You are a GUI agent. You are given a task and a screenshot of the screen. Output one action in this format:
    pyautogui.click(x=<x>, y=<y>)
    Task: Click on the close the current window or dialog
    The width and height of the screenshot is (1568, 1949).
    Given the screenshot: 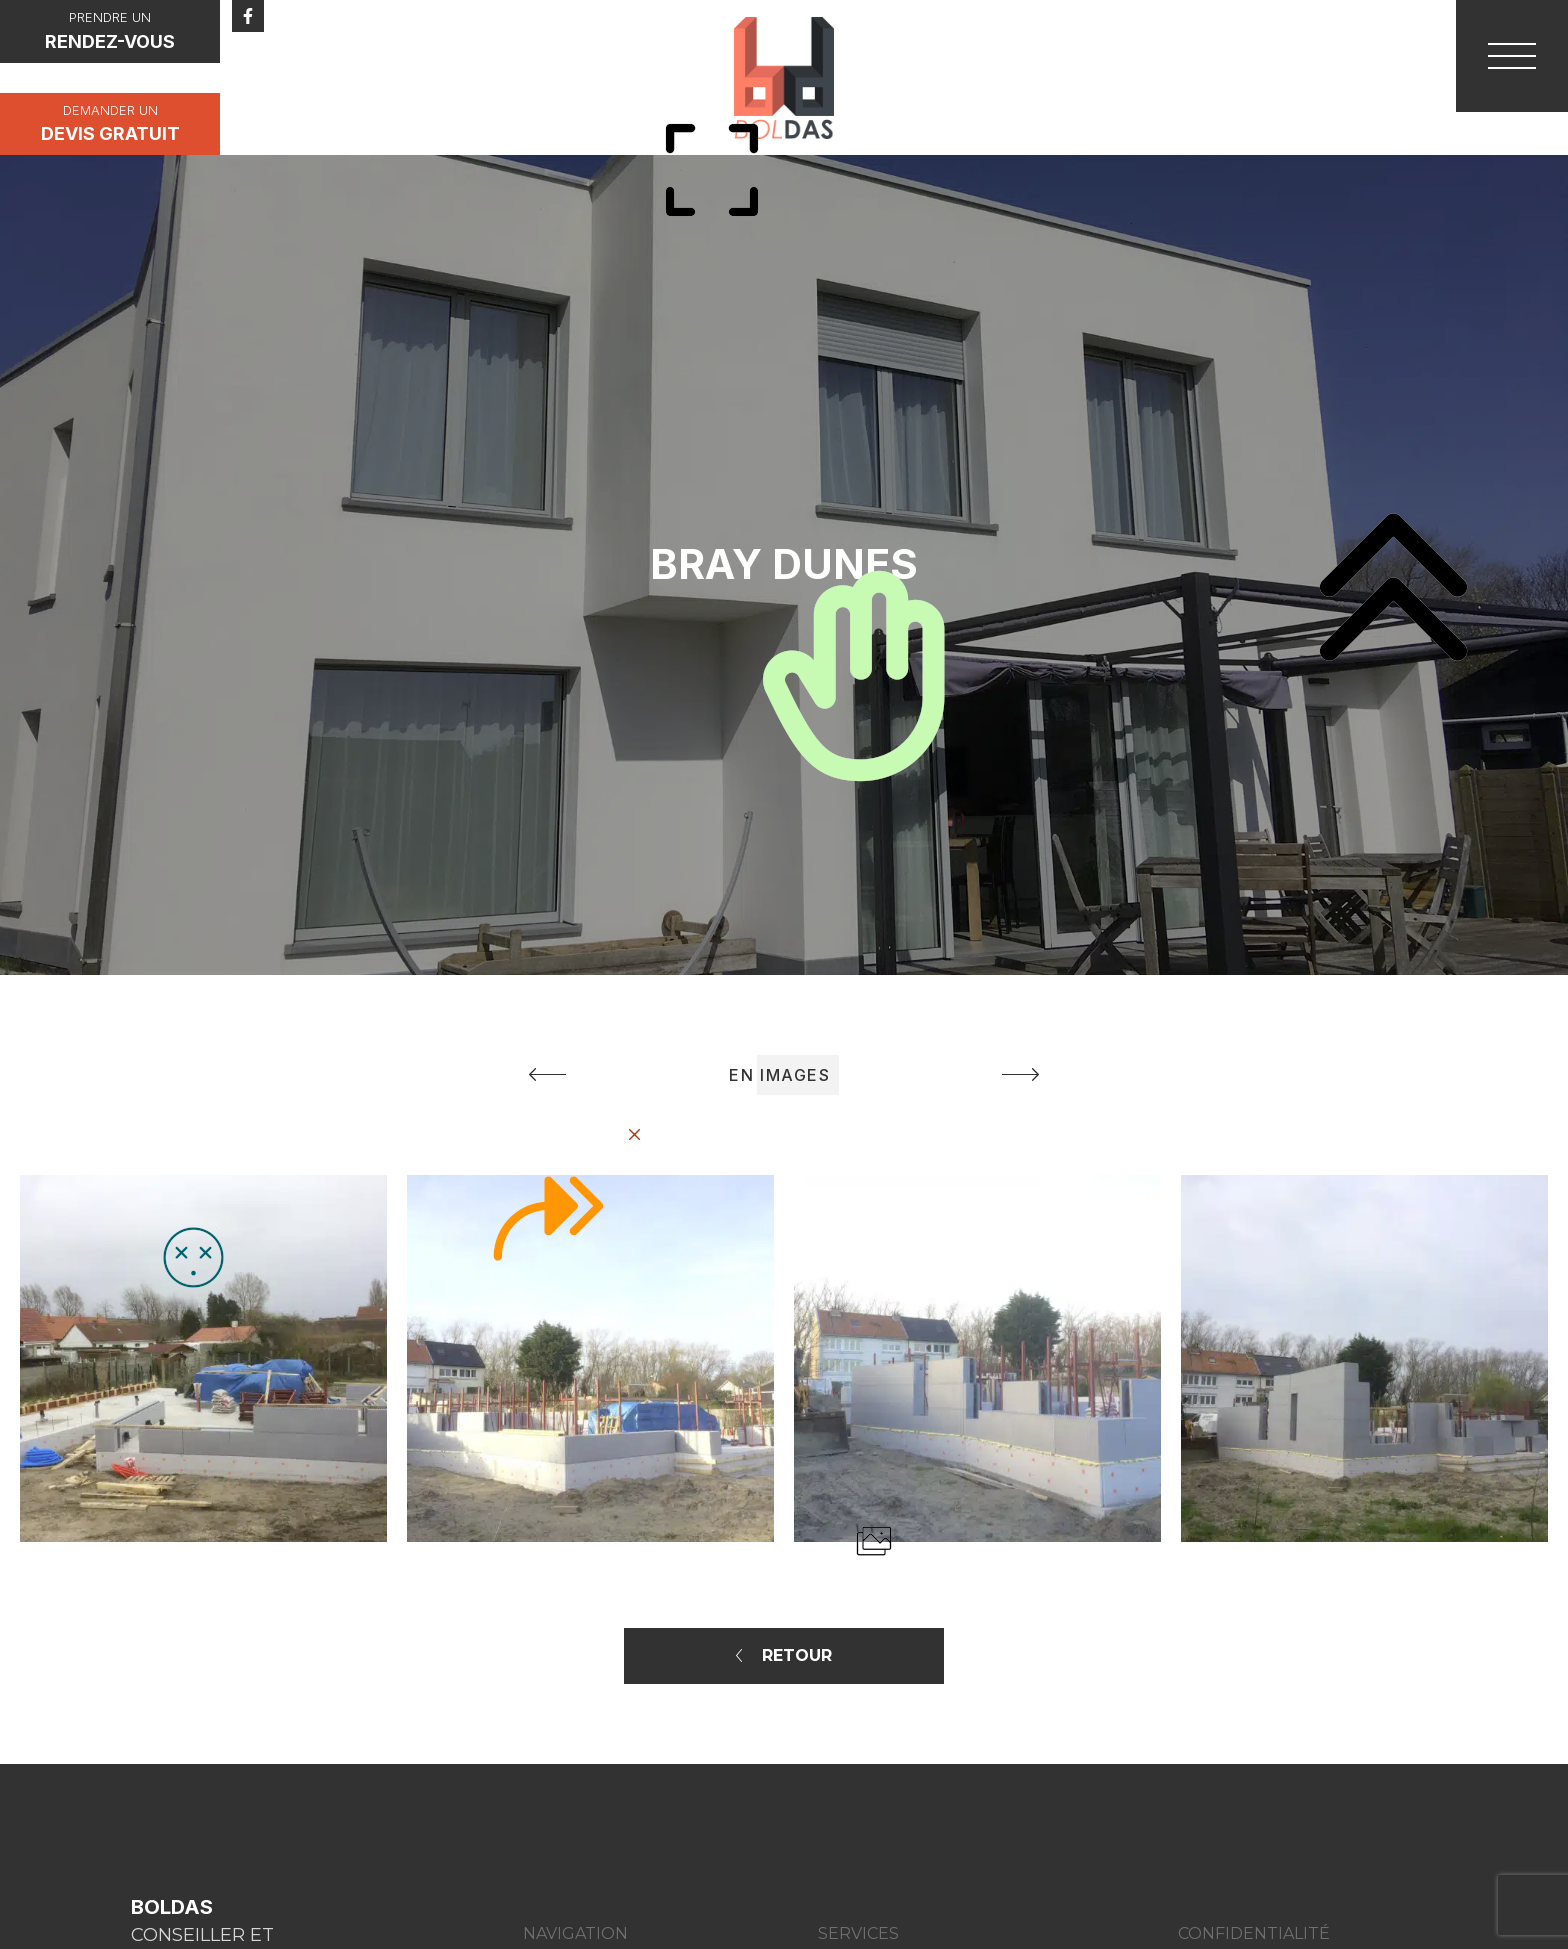 What is the action you would take?
    pyautogui.click(x=634, y=1134)
    